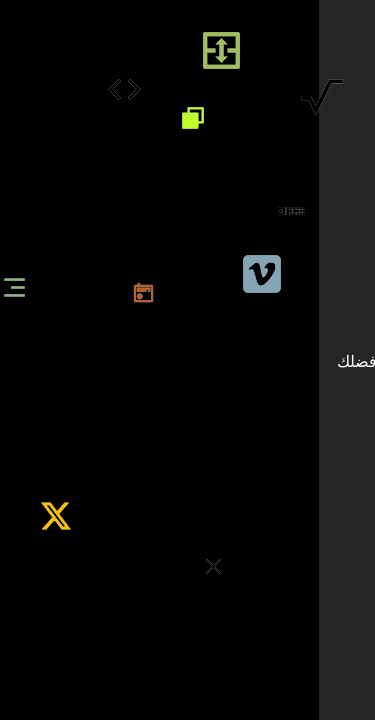 The image size is (375, 720). What do you see at coordinates (291, 211) in the screenshot?
I see `open the OKX cryptocurrency exchange app` at bounding box center [291, 211].